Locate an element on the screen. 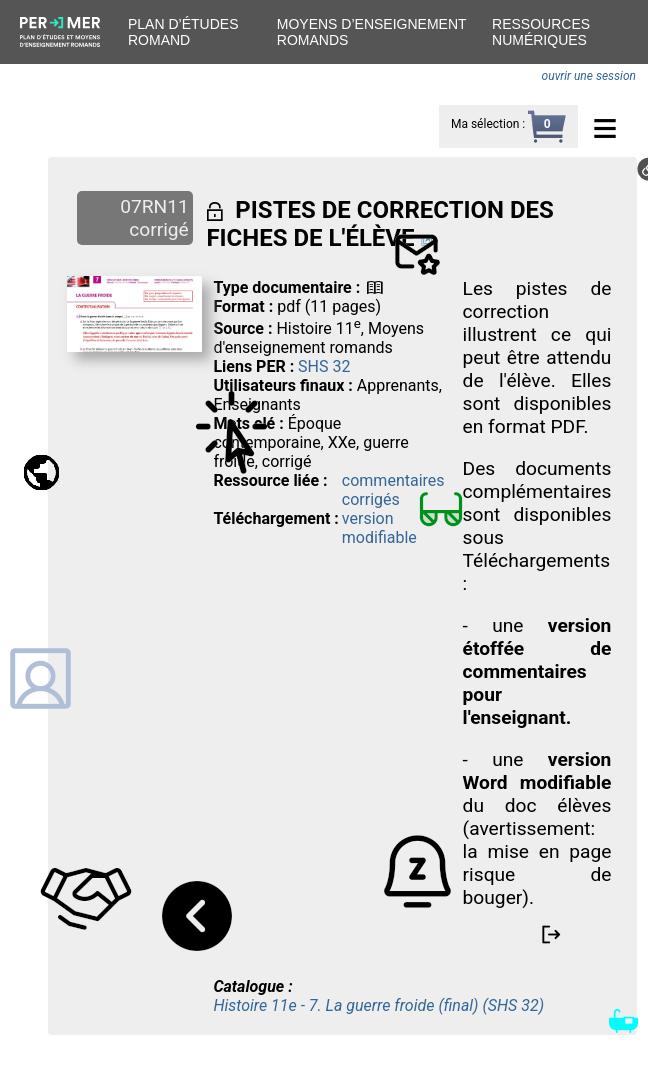 The width and height of the screenshot is (648, 1079). initiate a partnership or collaboration is located at coordinates (86, 896).